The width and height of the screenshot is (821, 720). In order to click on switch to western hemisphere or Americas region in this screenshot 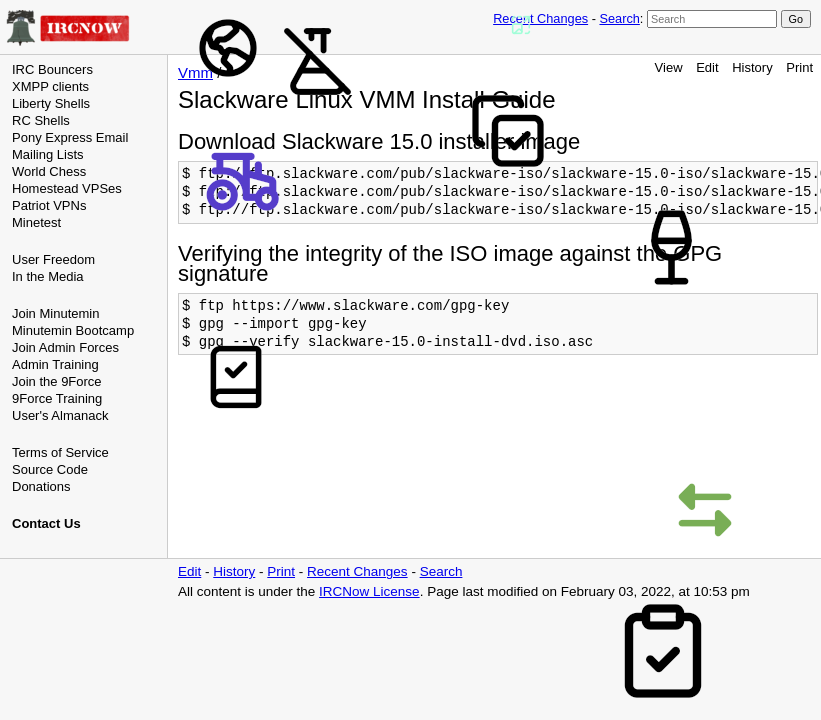, I will do `click(228, 48)`.